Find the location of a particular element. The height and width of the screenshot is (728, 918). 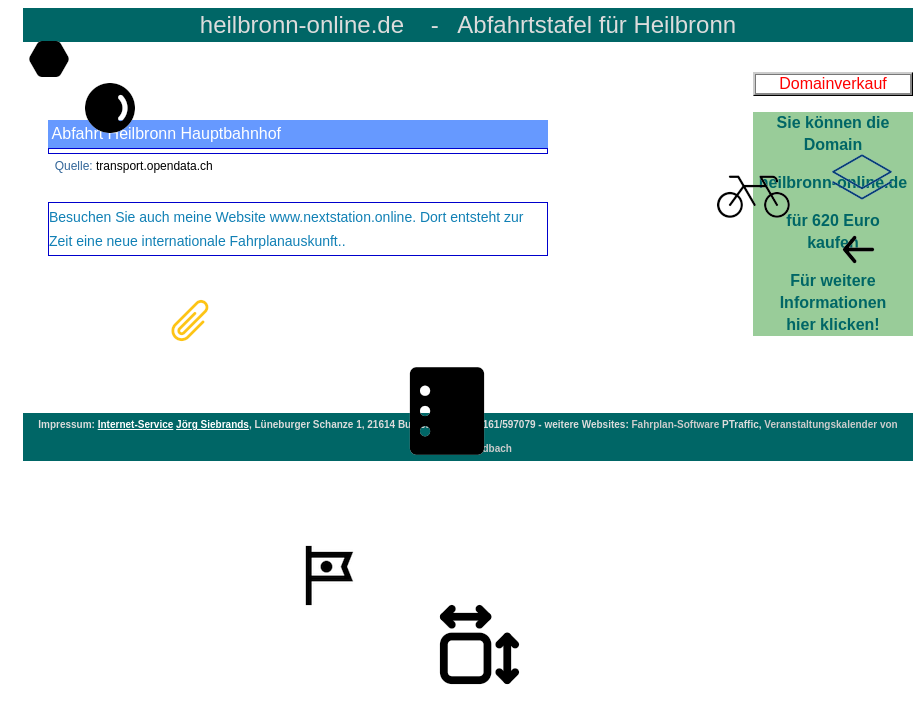

adjust element dimensions is located at coordinates (479, 644).